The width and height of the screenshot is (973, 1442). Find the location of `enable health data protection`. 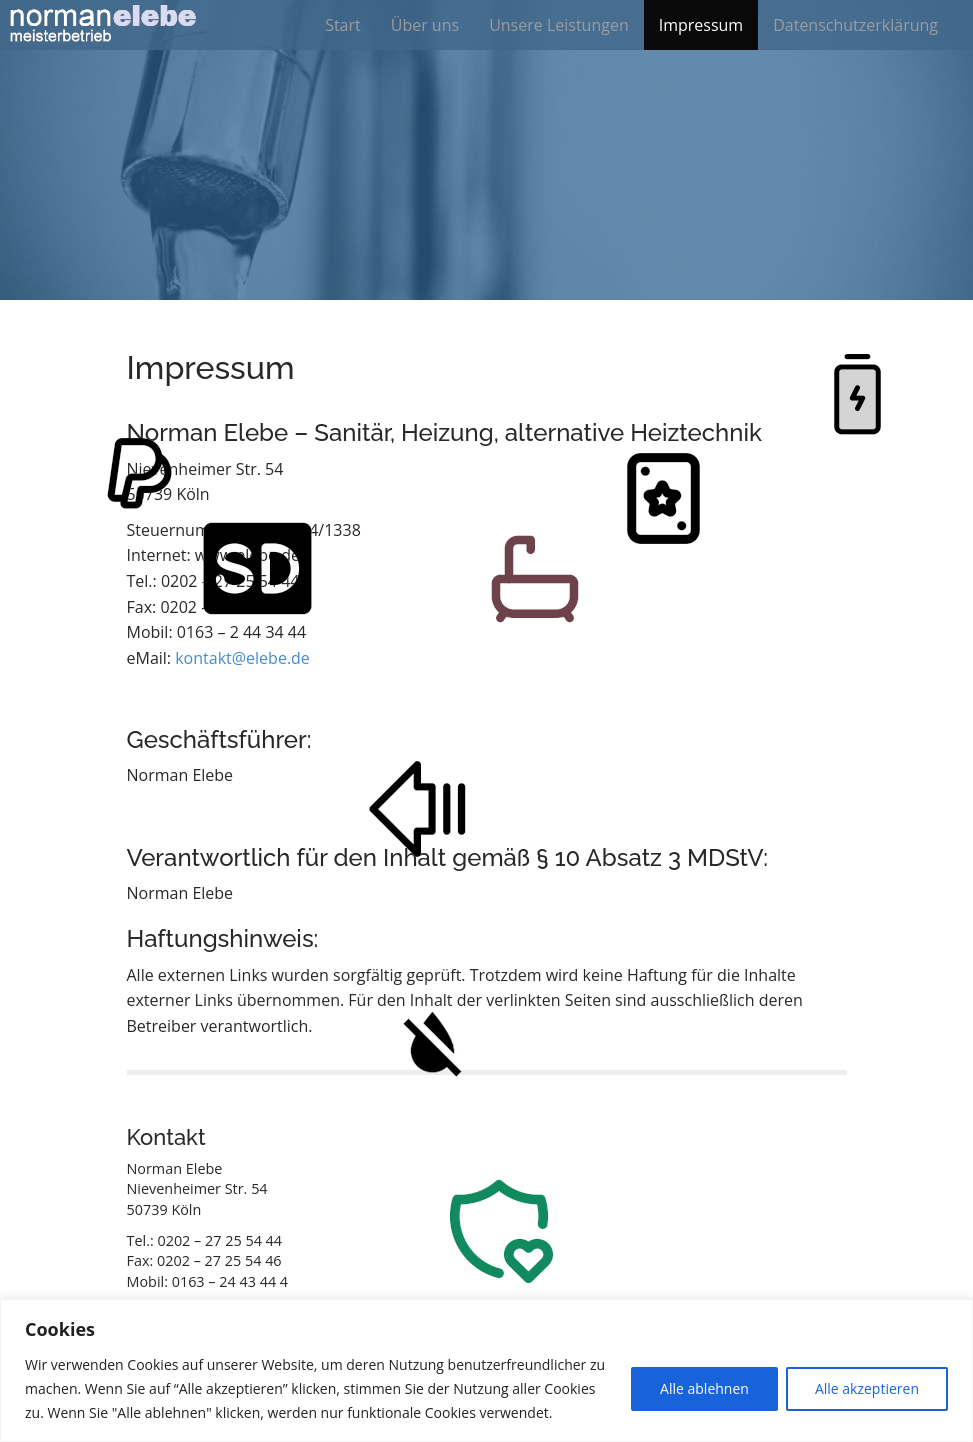

enable health data protection is located at coordinates (499, 1229).